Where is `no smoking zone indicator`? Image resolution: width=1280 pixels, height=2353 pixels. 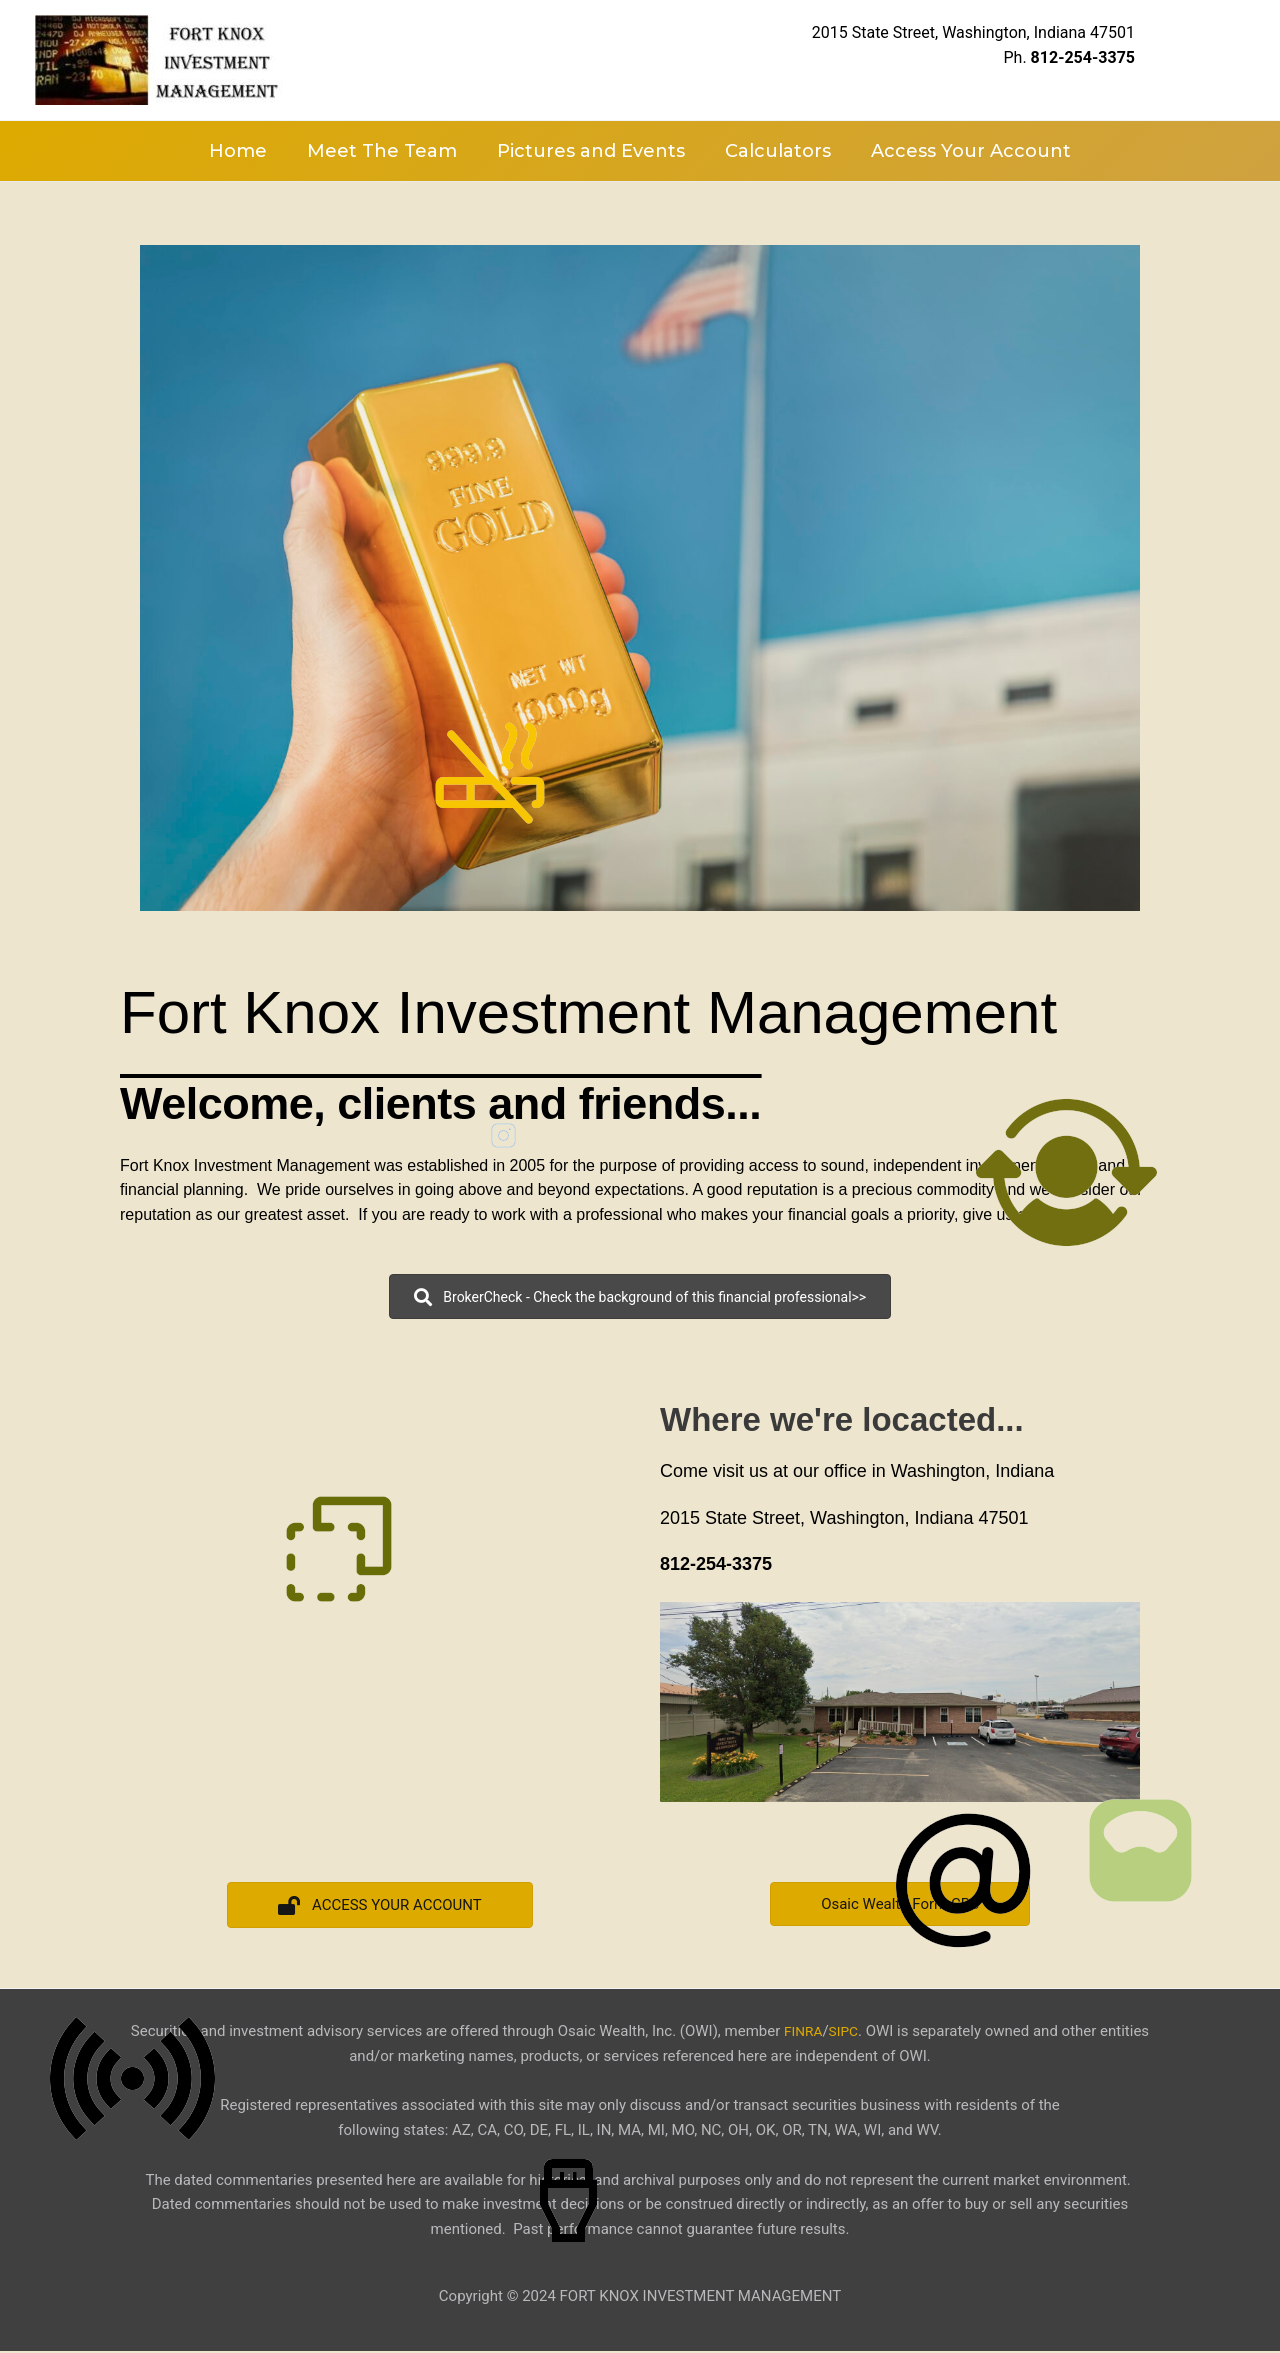
no smoking zone indicator is located at coordinates (490, 777).